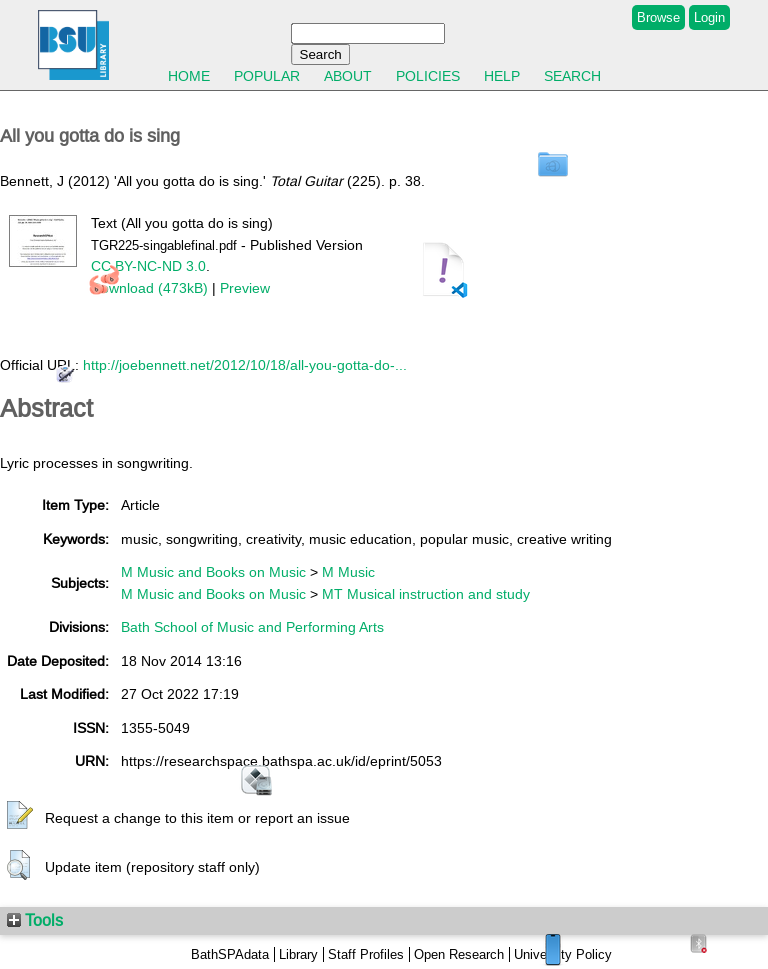 Image resolution: width=768 pixels, height=969 pixels. What do you see at coordinates (443, 270) in the screenshot?
I see `yaml file type in Visual Studio Code` at bounding box center [443, 270].